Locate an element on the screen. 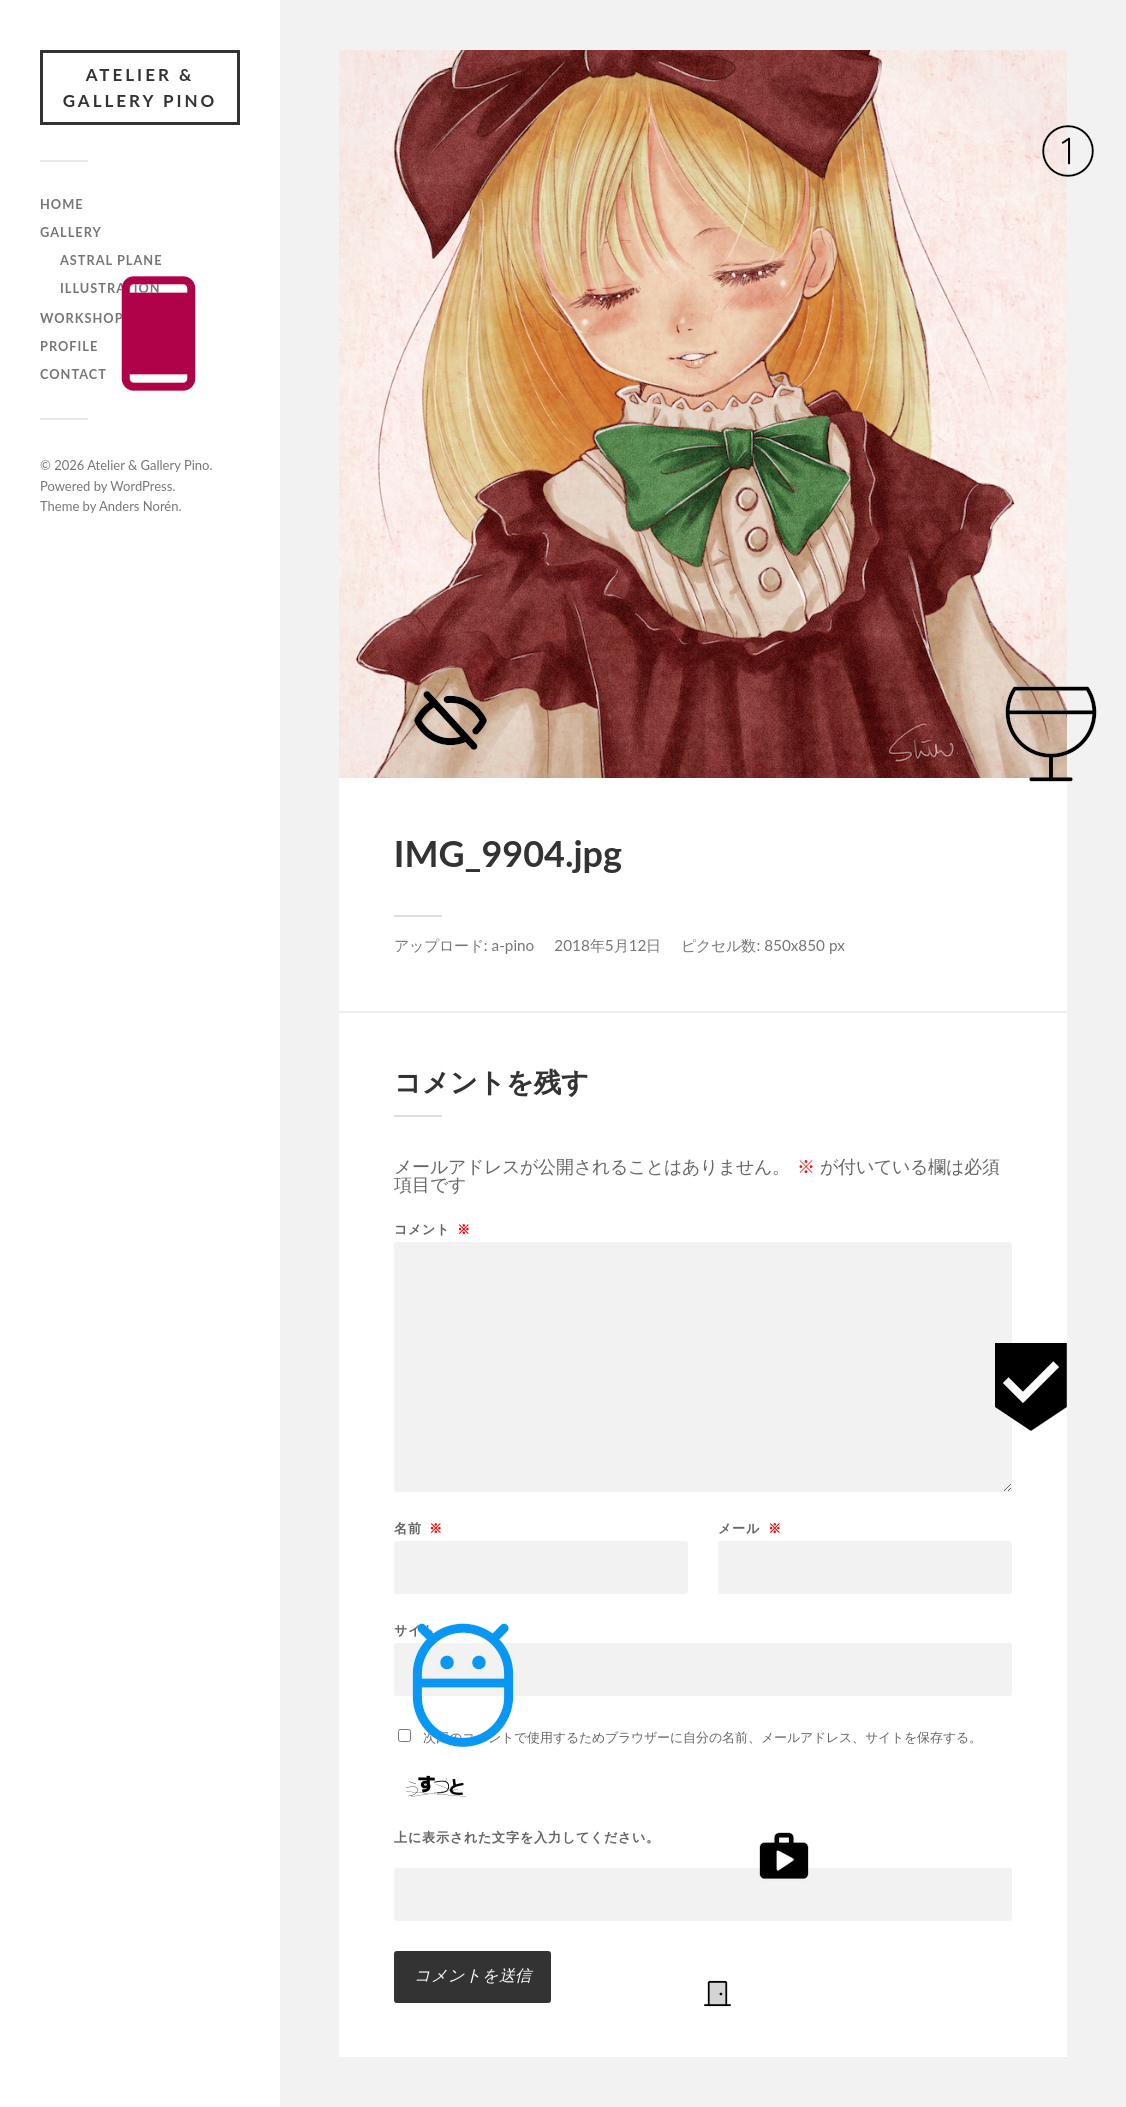 This screenshot has width=1126, height=2107. mark location as visited is located at coordinates (1031, 1387).